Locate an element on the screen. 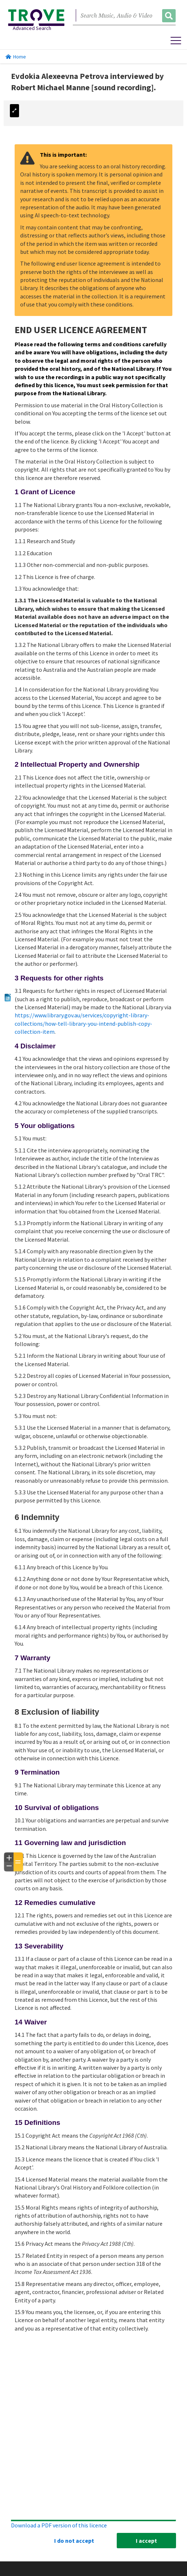 This screenshot has height=2576, width=187. open the calculator app is located at coordinates (14, 1862).